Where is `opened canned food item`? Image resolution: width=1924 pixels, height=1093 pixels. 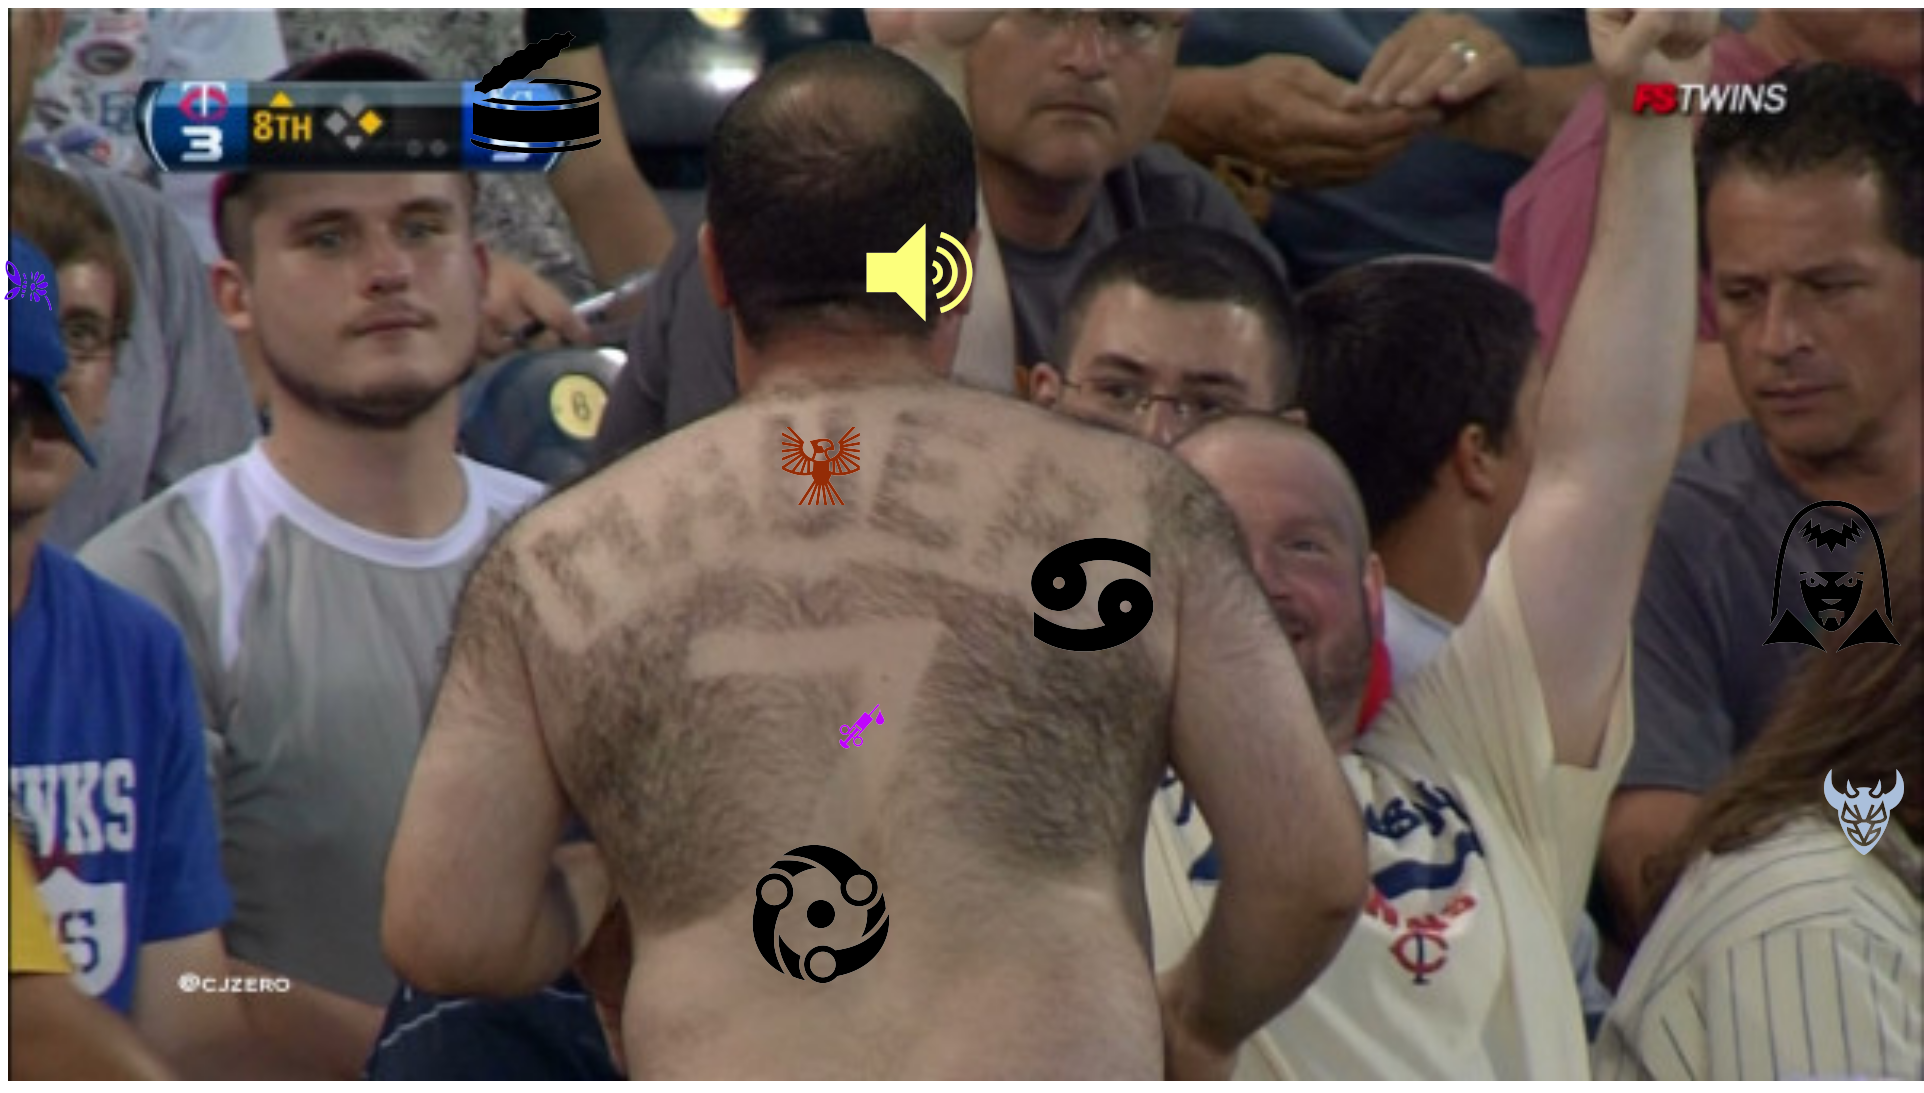 opened canned food item is located at coordinates (536, 92).